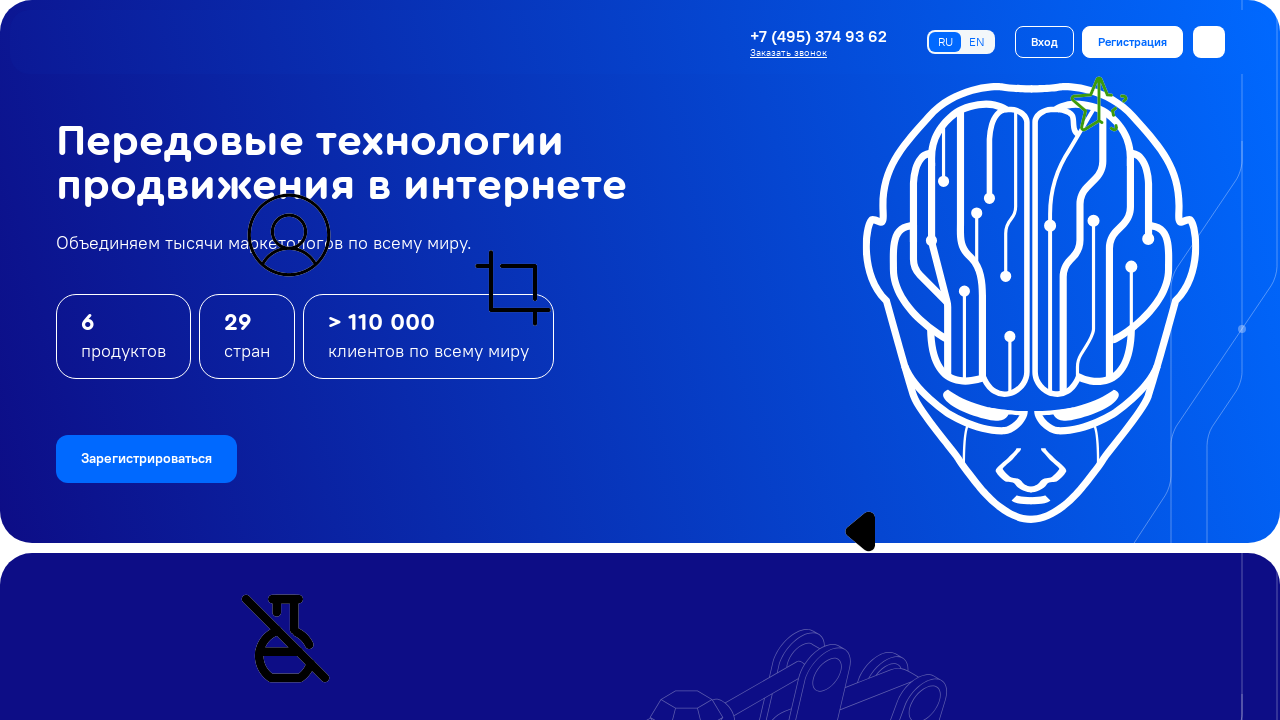 This screenshot has width=1280, height=720. Describe the element at coordinates (289, 235) in the screenshot. I see `view your profile` at that location.